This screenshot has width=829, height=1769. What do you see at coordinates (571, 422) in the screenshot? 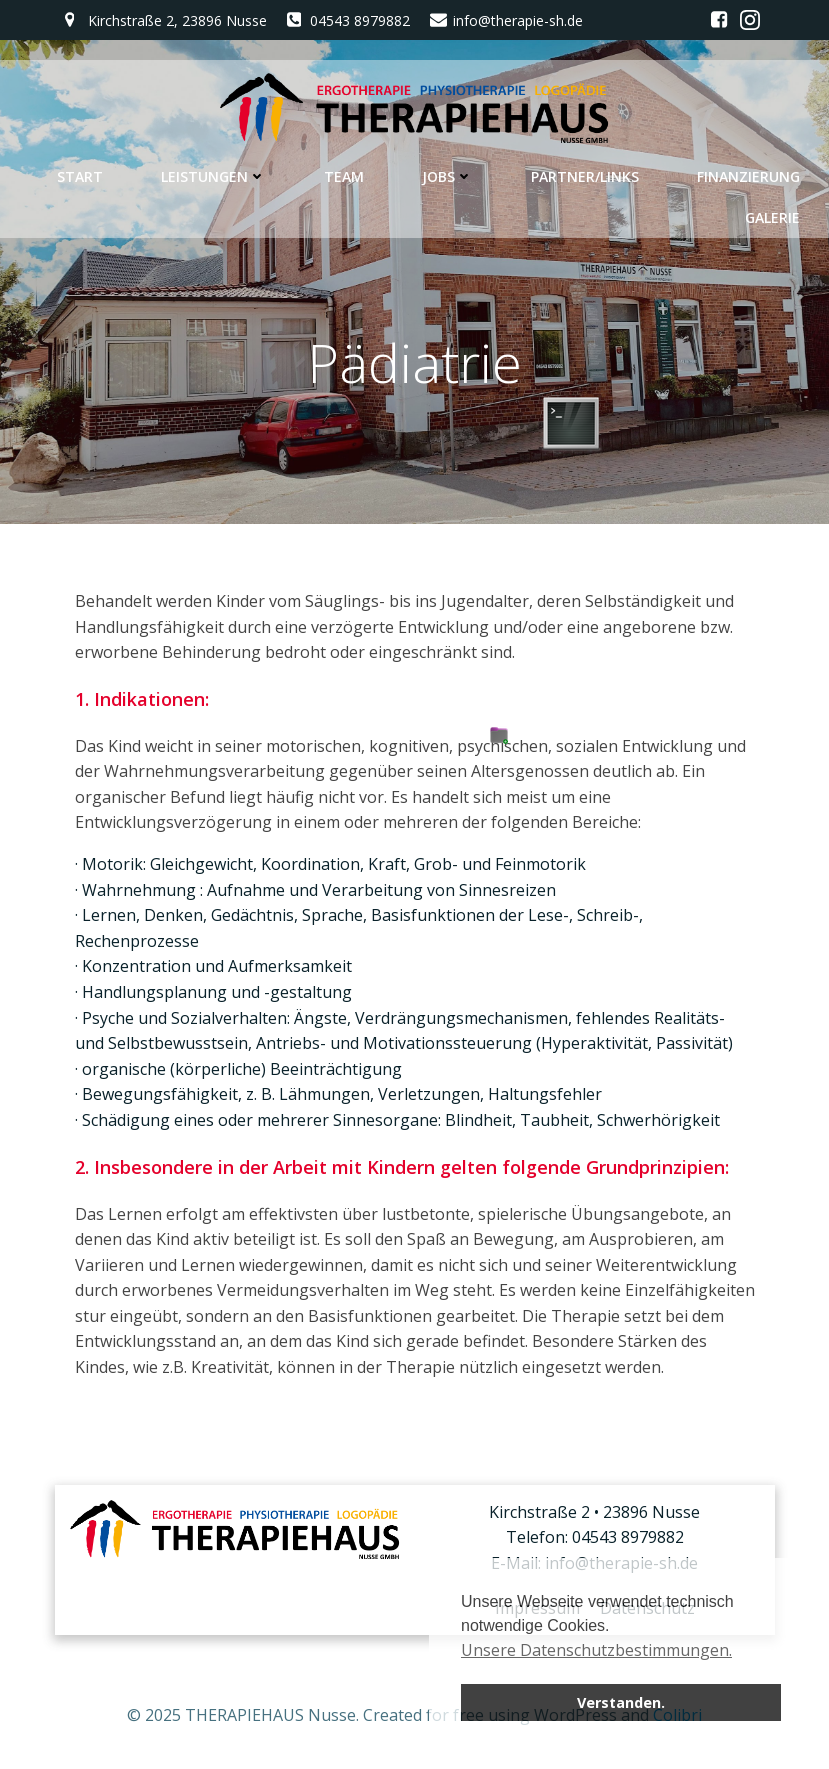
I see `open the terminal application` at bounding box center [571, 422].